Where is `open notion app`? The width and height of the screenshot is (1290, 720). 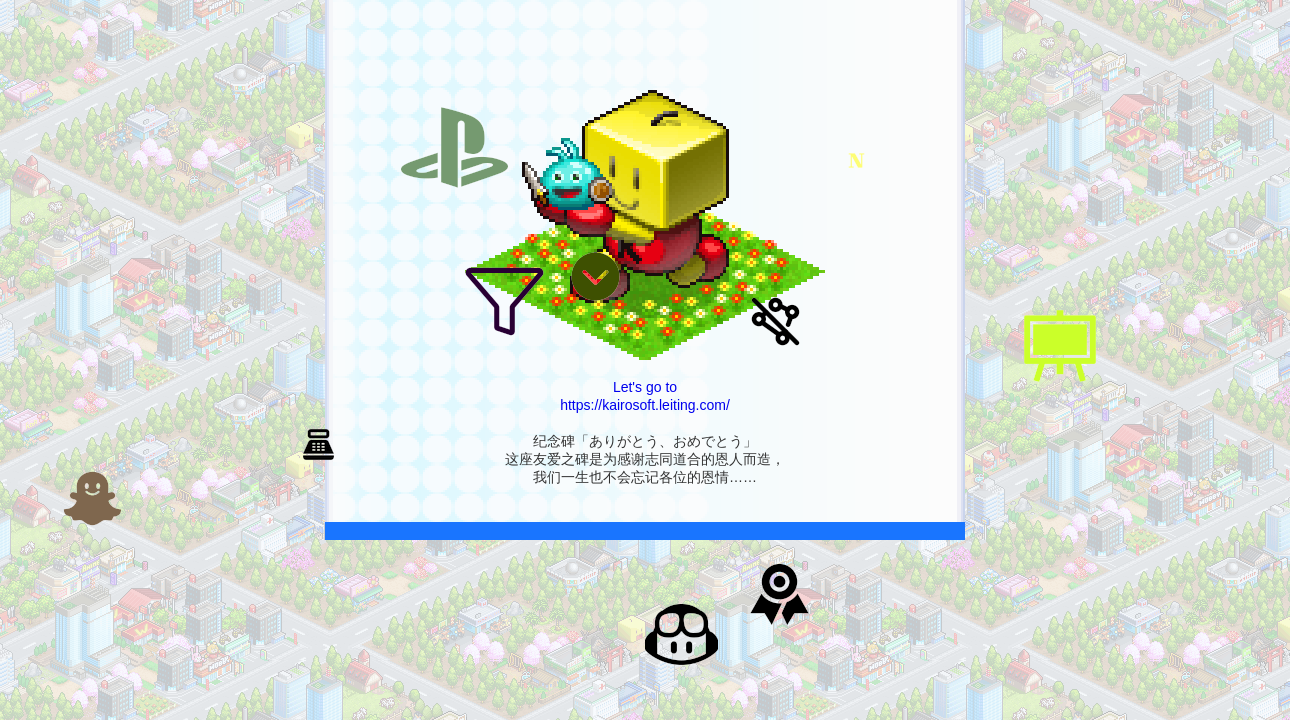
open notion app is located at coordinates (856, 160).